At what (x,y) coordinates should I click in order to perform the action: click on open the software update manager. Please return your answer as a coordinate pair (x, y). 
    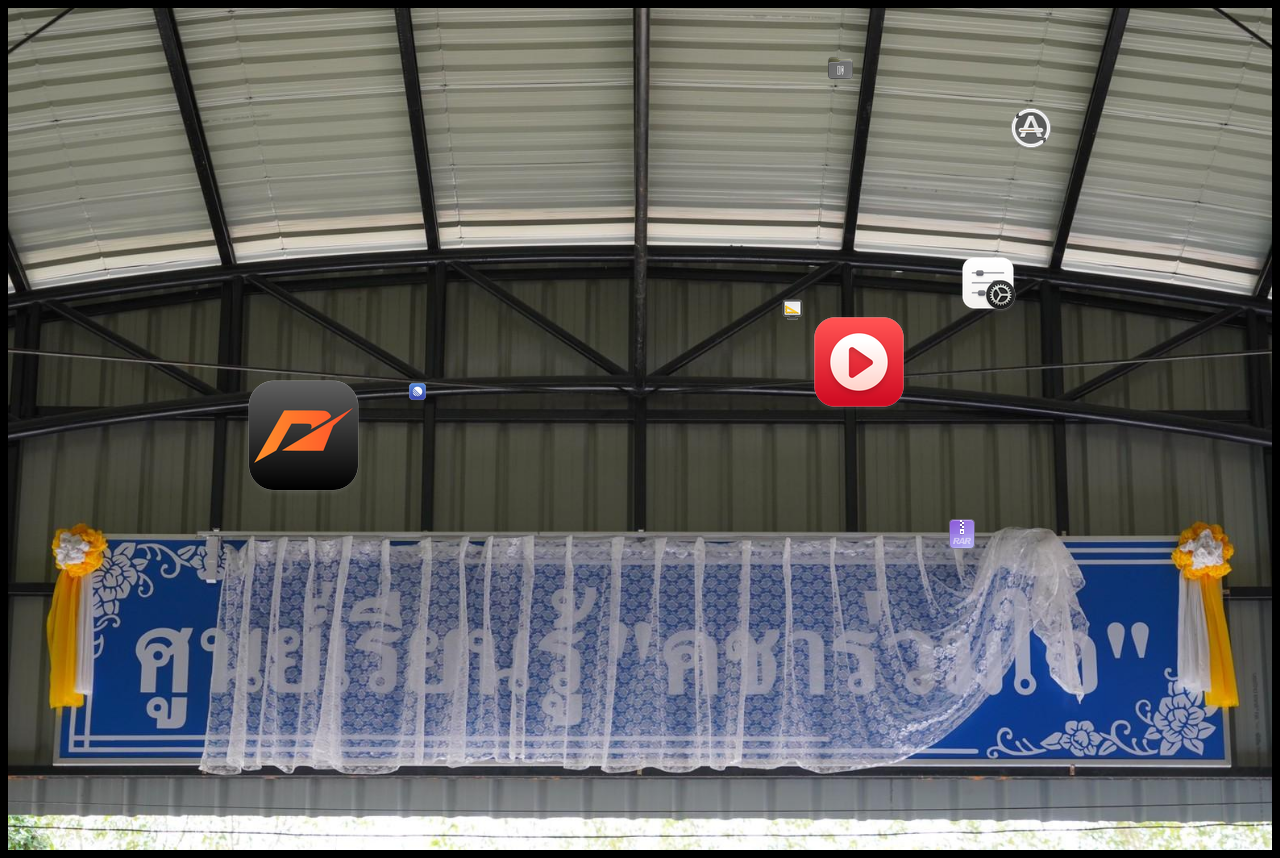
    Looking at the image, I should click on (1031, 128).